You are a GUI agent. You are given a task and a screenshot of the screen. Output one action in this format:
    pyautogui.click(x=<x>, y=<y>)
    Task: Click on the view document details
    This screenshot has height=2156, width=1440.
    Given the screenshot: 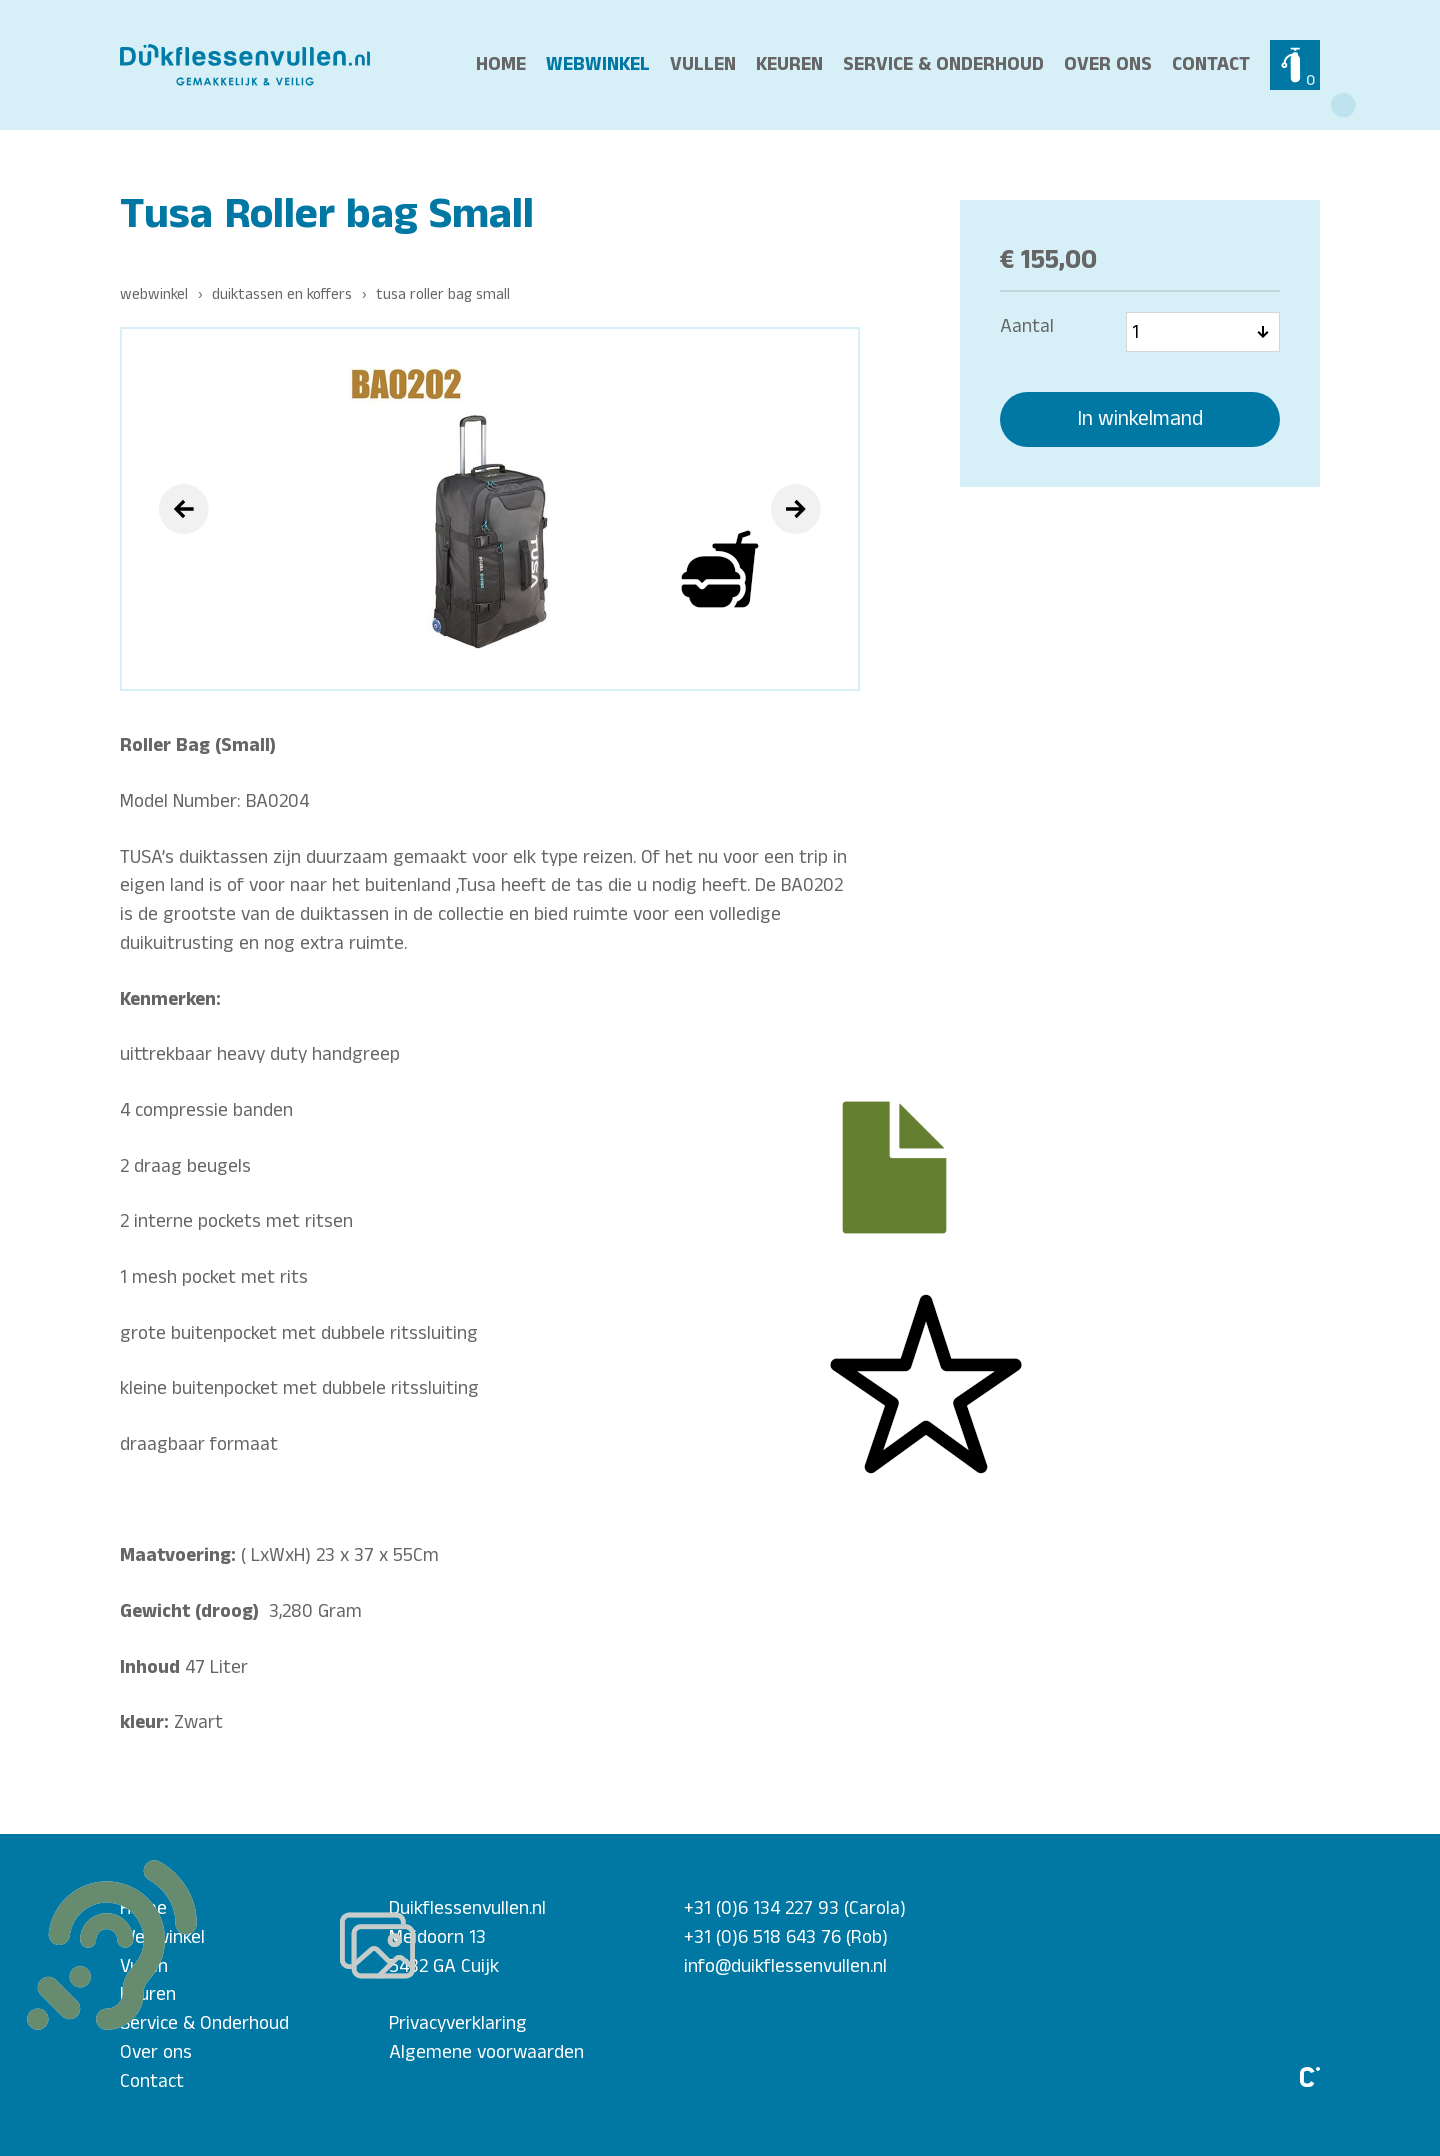 What is the action you would take?
    pyautogui.click(x=894, y=1167)
    